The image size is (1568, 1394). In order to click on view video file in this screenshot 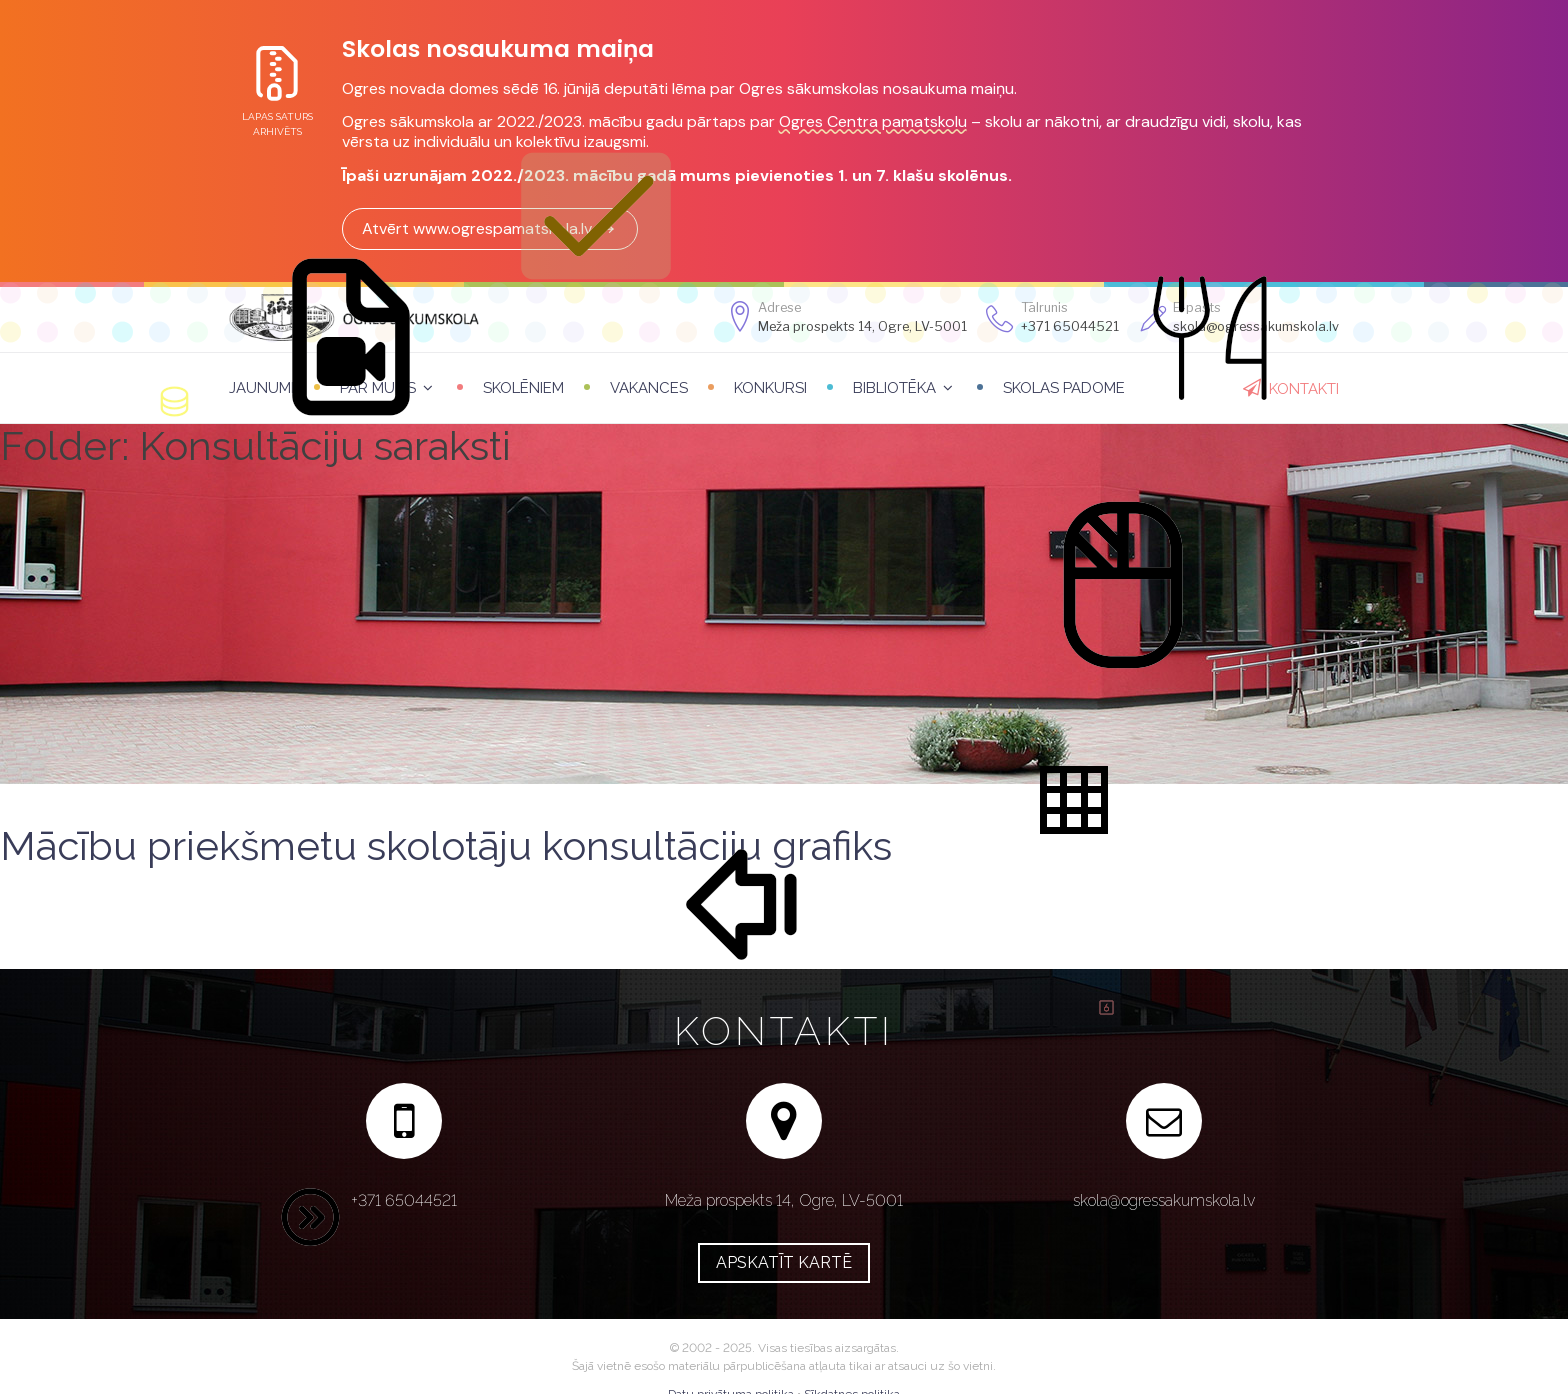, I will do `click(351, 337)`.